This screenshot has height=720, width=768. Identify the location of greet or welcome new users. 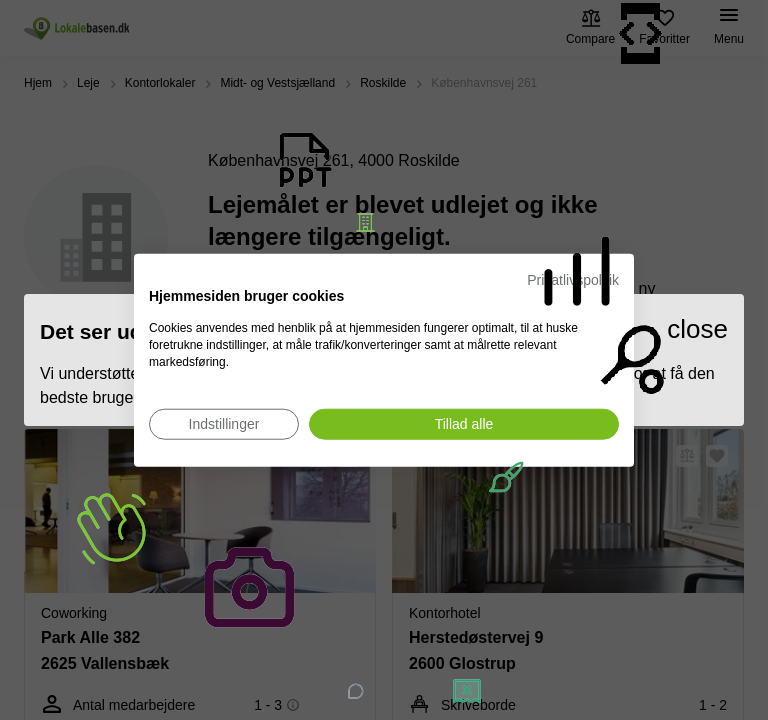
(111, 527).